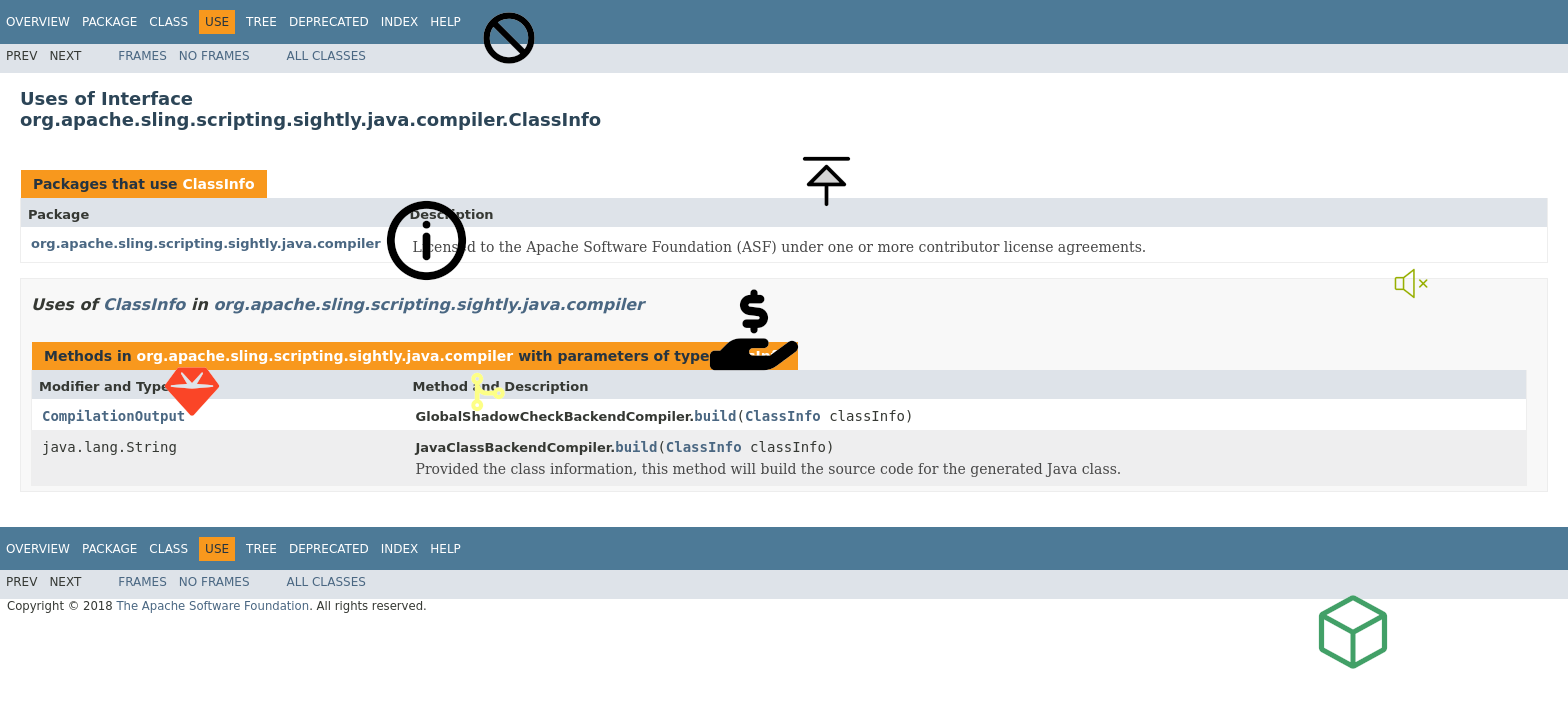  Describe the element at coordinates (426, 240) in the screenshot. I see `view more information` at that location.